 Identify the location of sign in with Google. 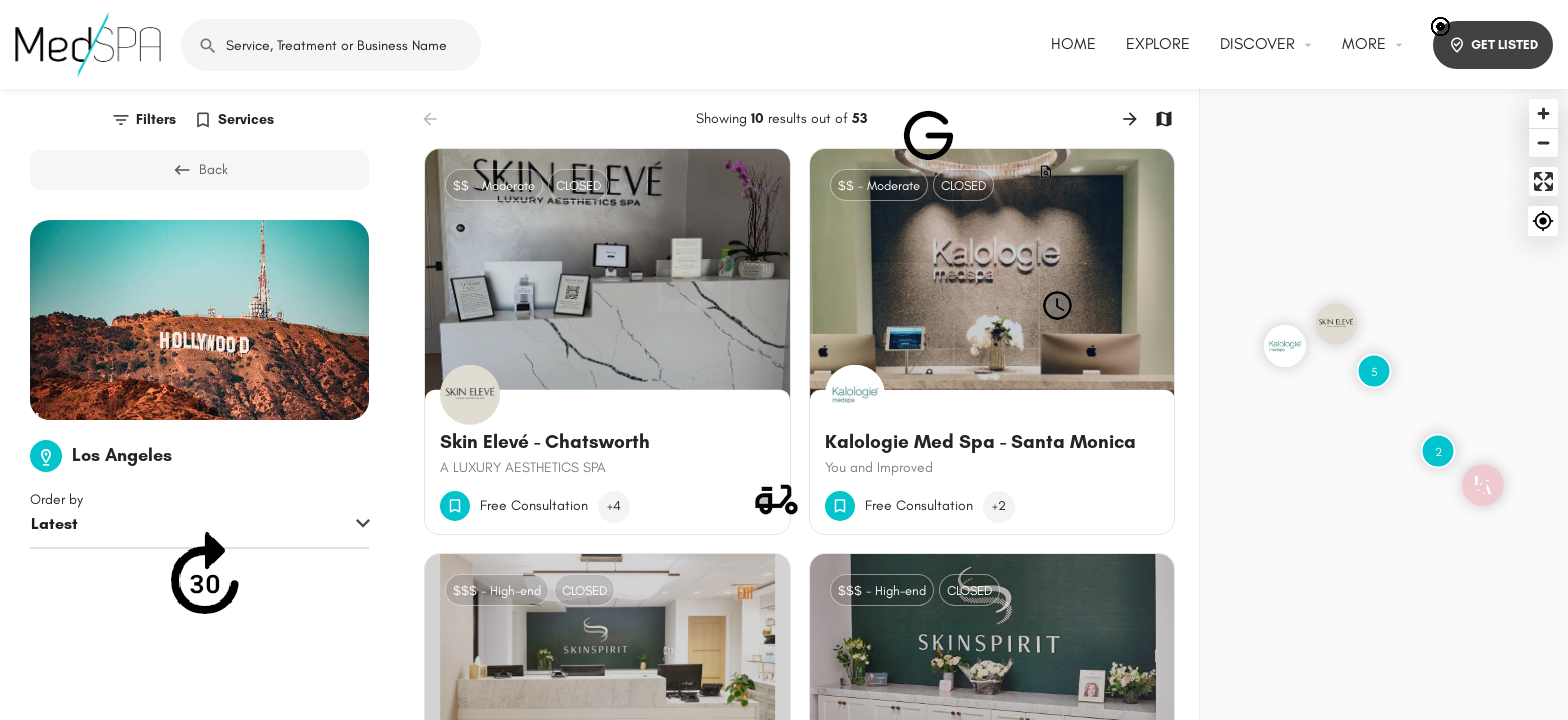
(928, 135).